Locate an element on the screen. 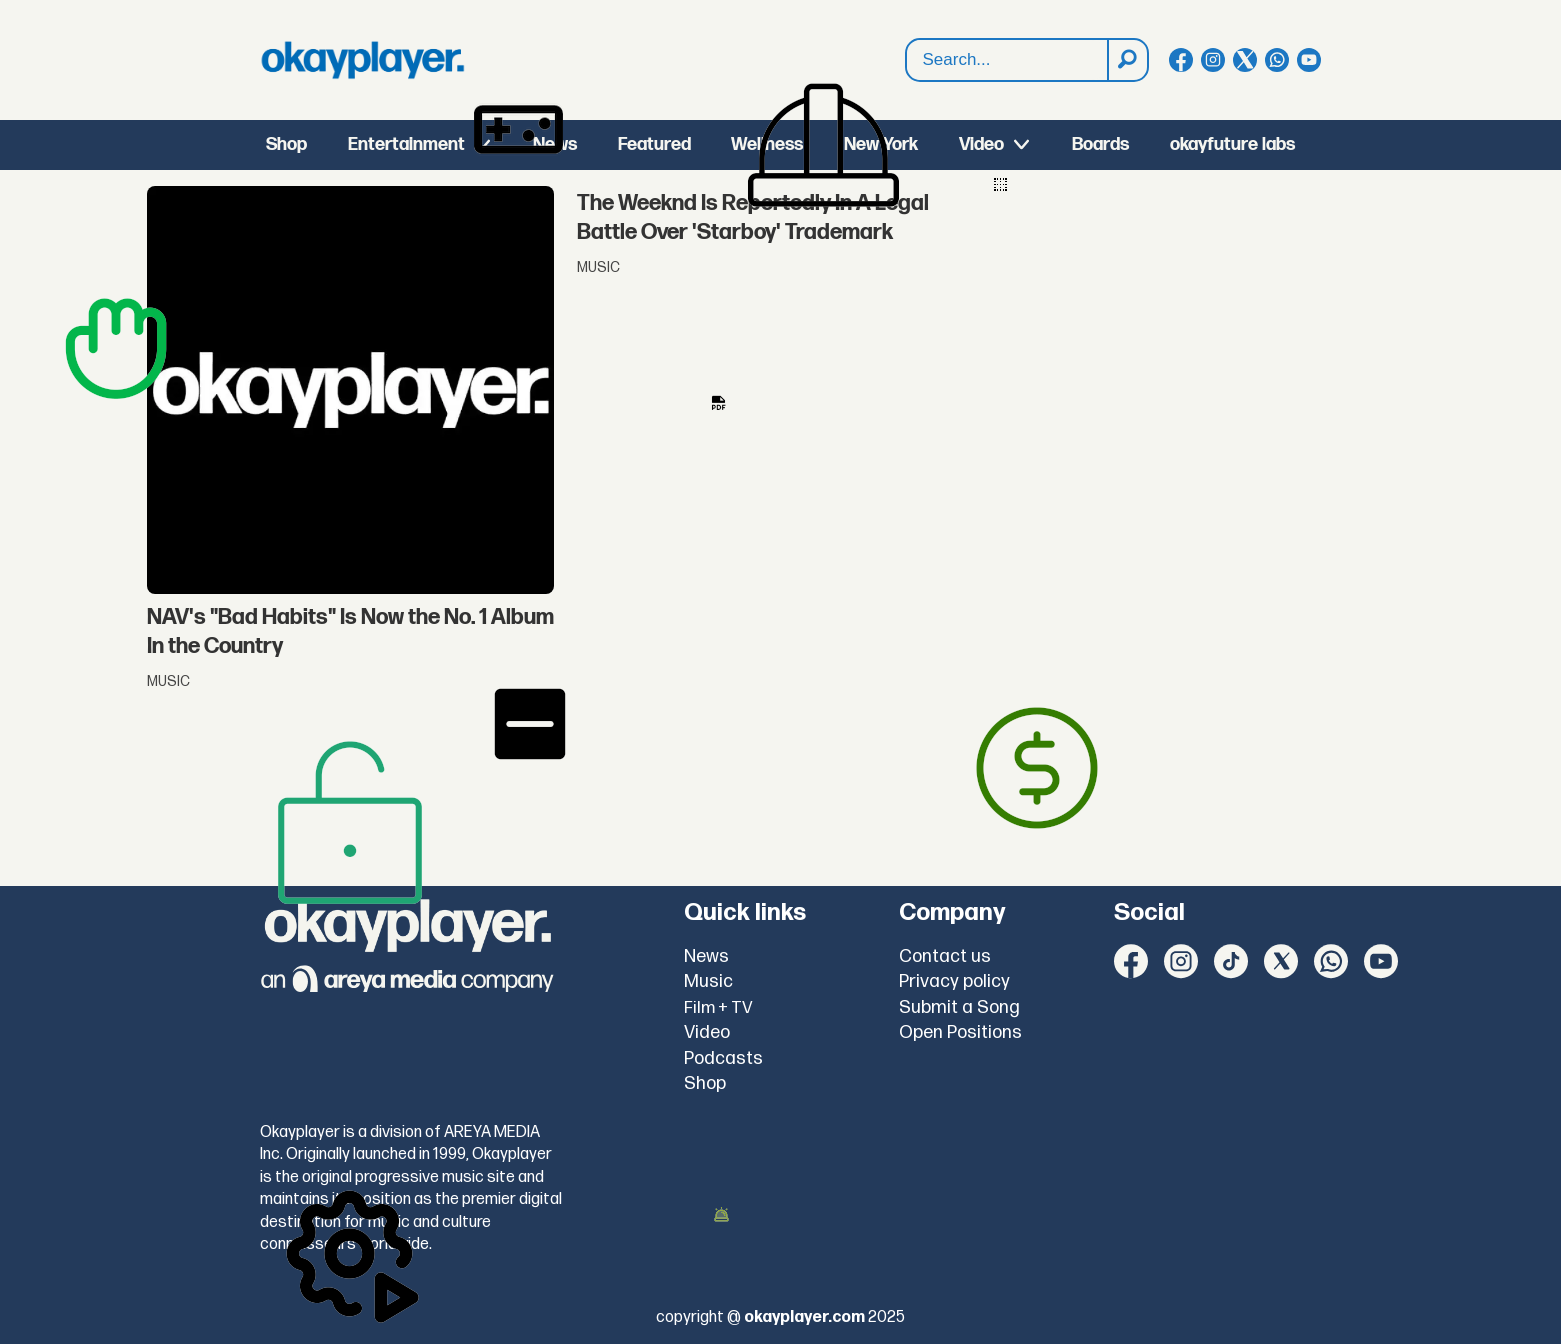 Image resolution: width=1561 pixels, height=1344 pixels. access construction or safety settings is located at coordinates (823, 153).